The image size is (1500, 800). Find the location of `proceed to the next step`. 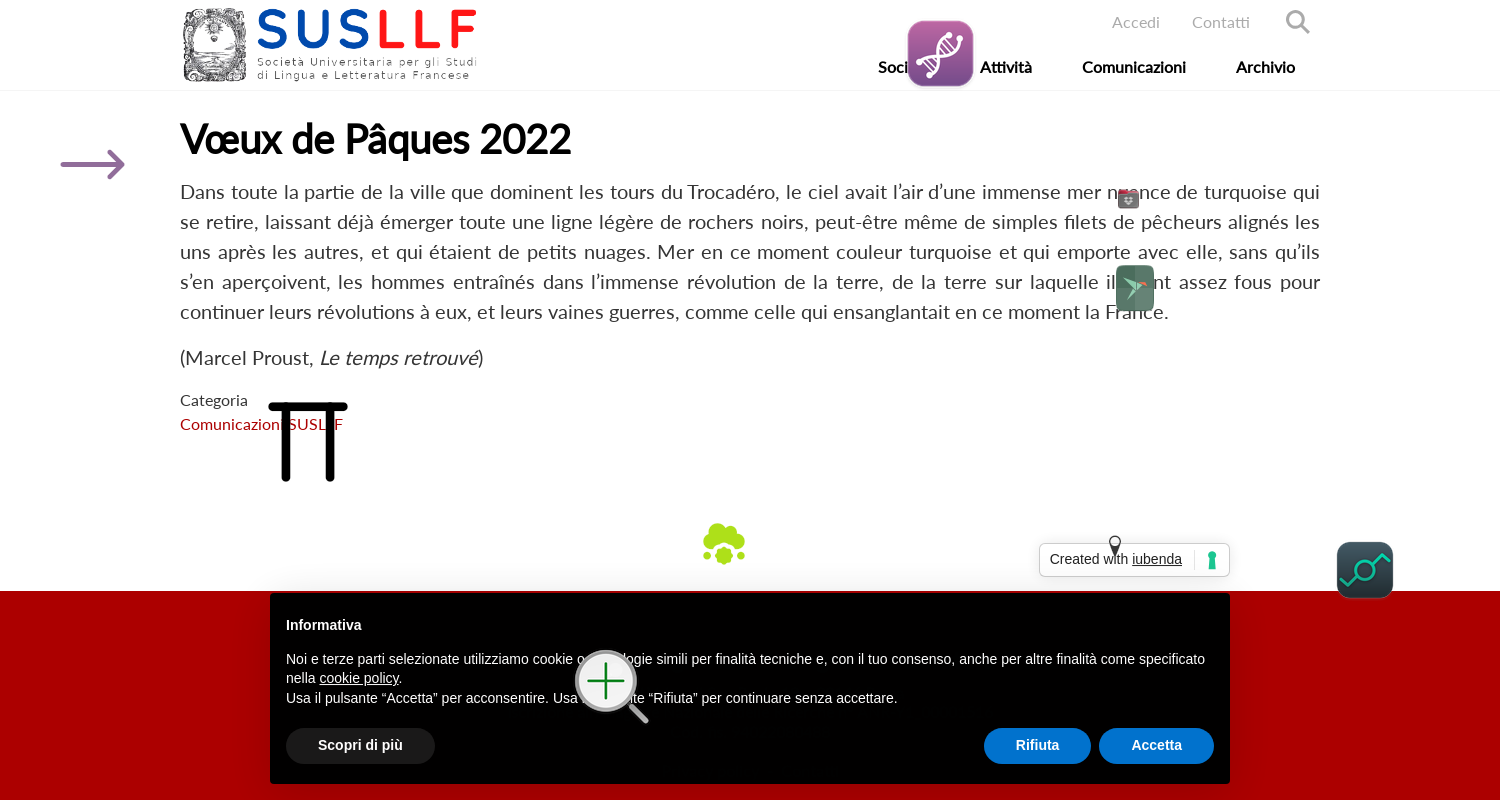

proceed to the next step is located at coordinates (92, 164).